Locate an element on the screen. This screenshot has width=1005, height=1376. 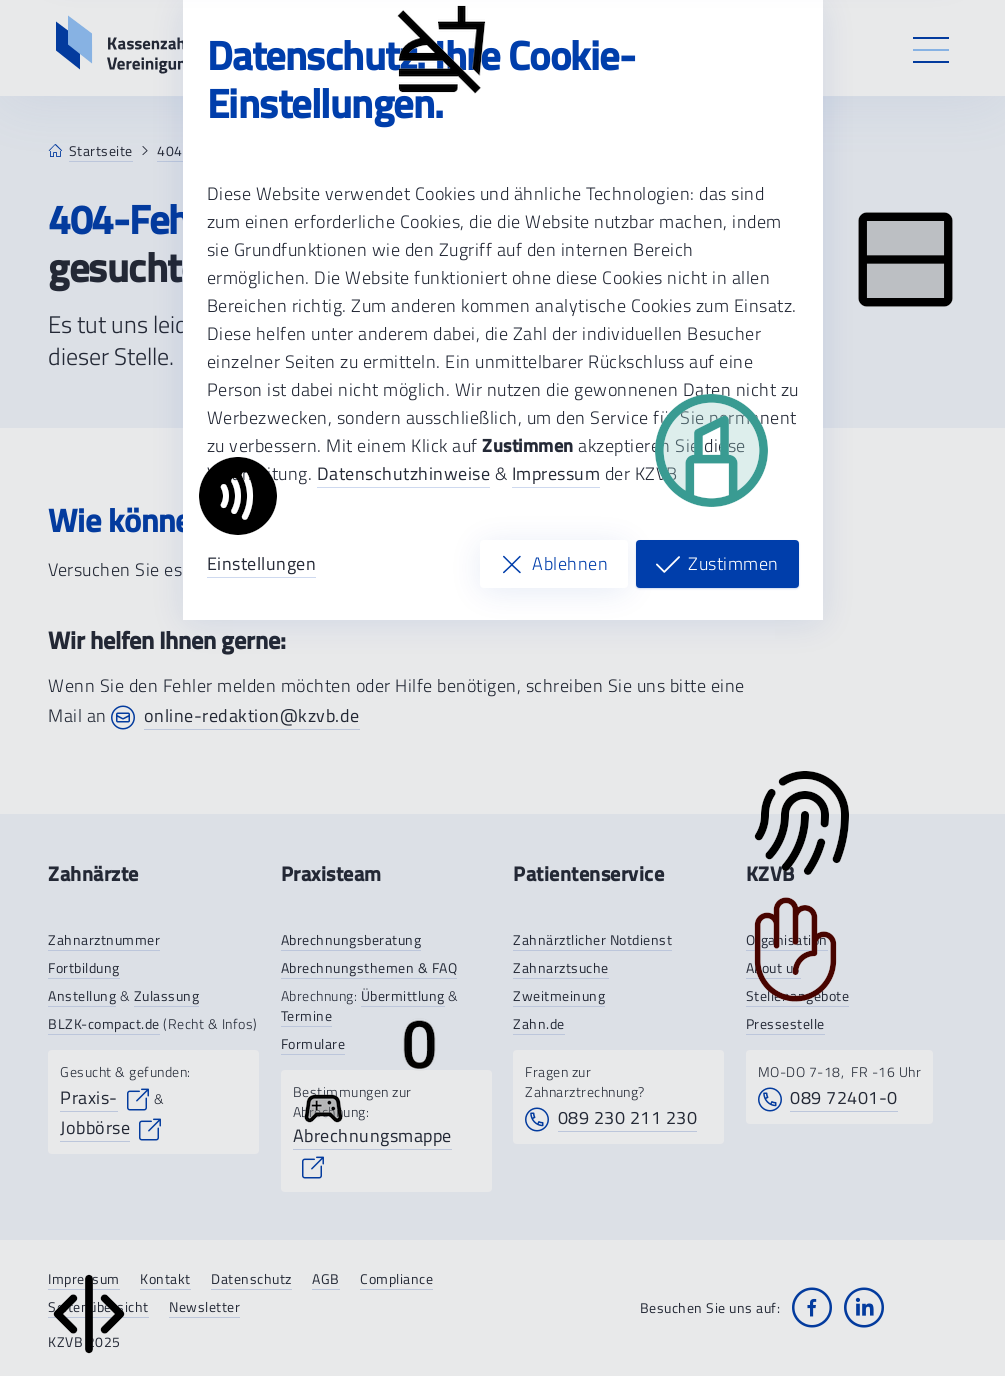
access gaming or esports features is located at coordinates (323, 1108).